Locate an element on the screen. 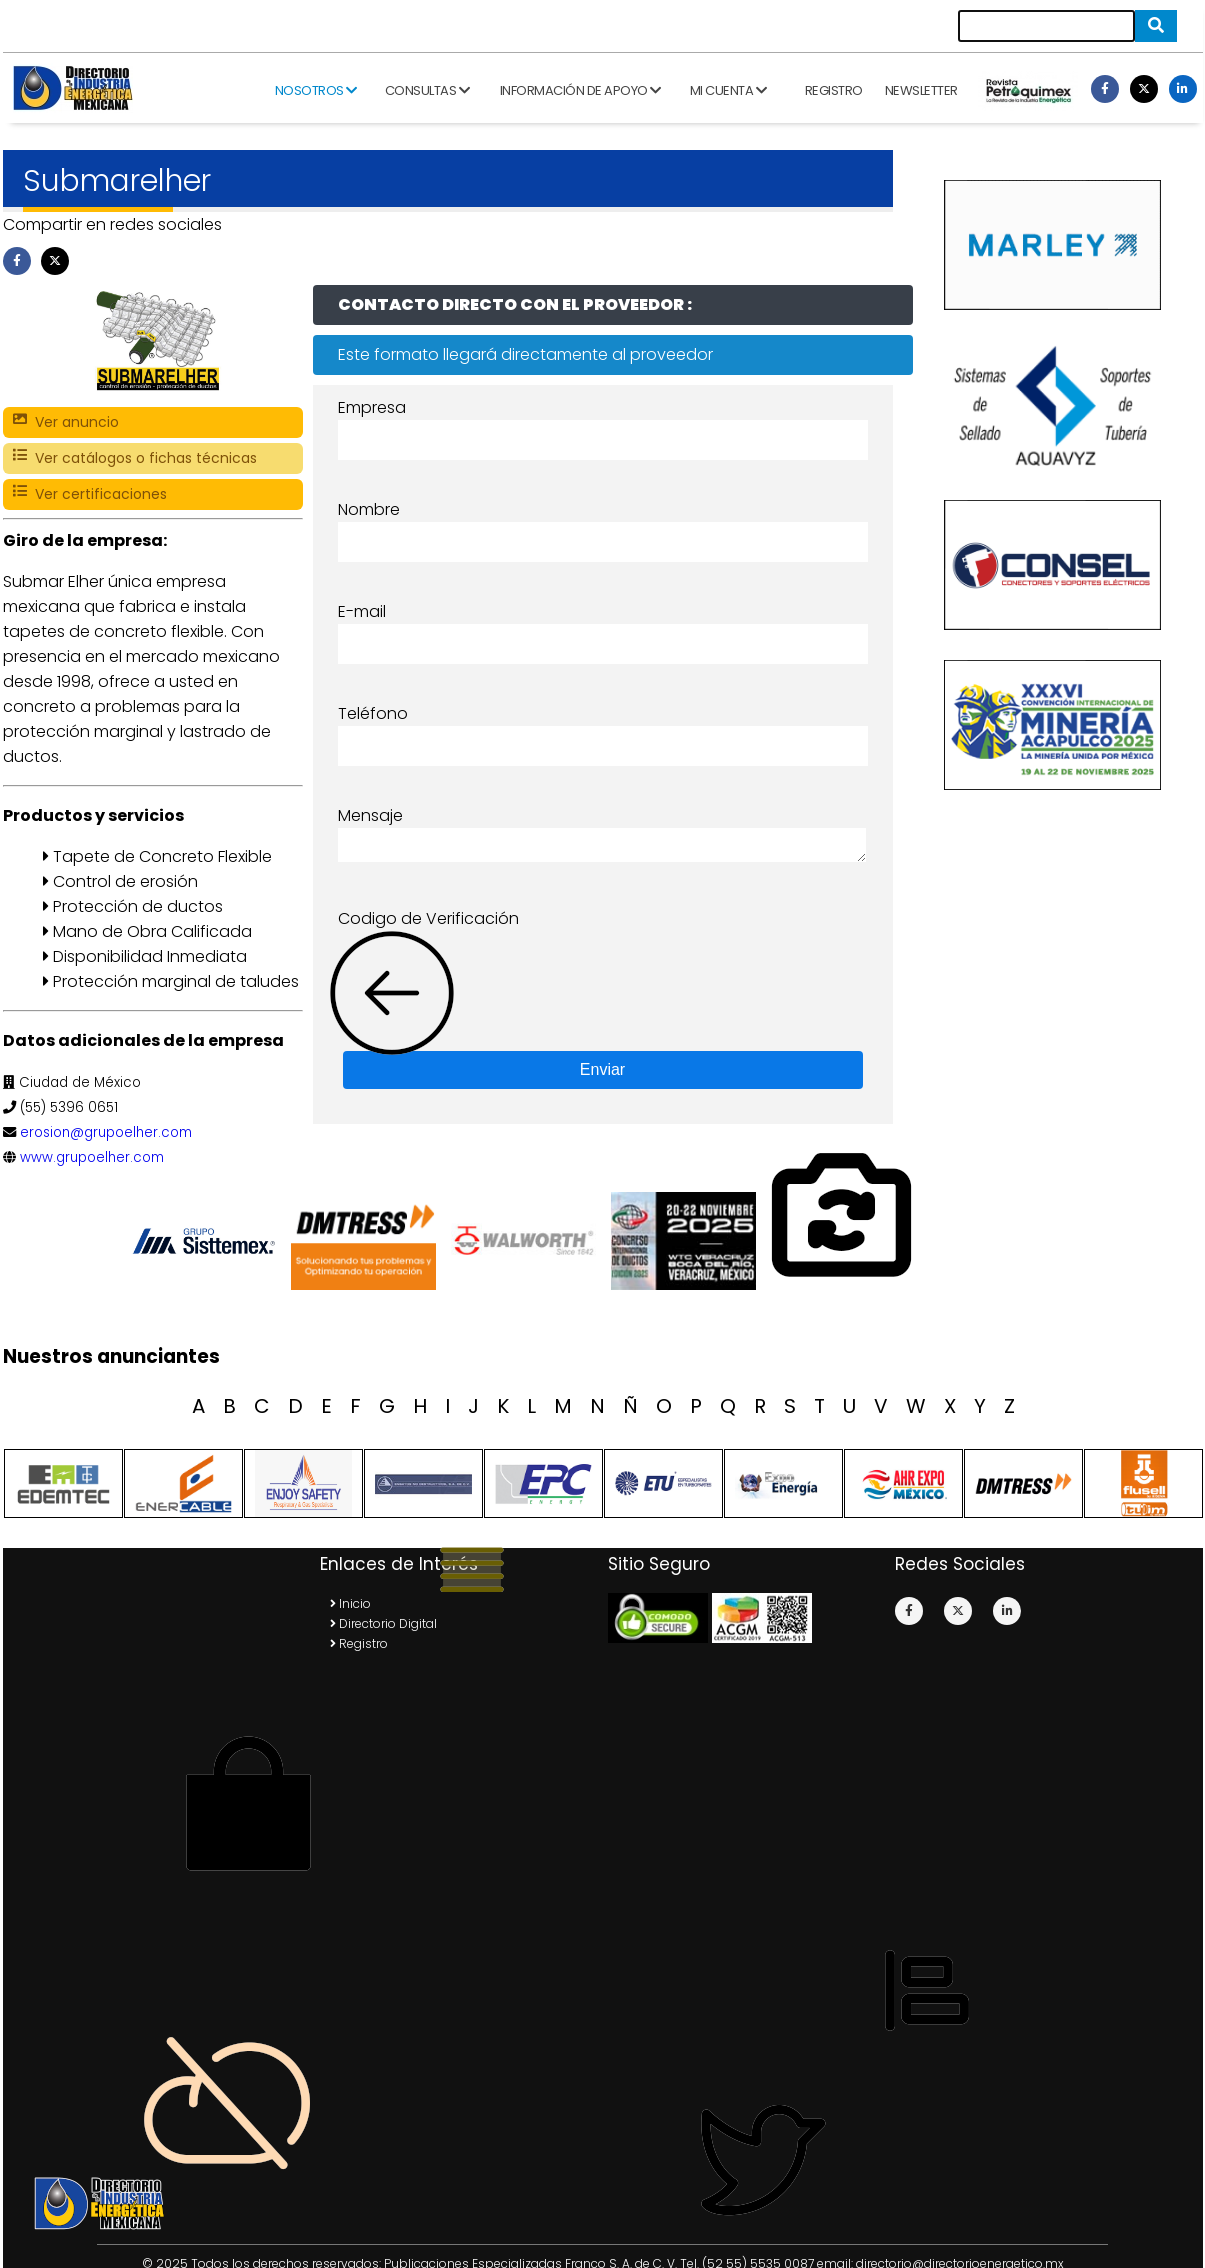  view your shopping bag is located at coordinates (248, 1803).